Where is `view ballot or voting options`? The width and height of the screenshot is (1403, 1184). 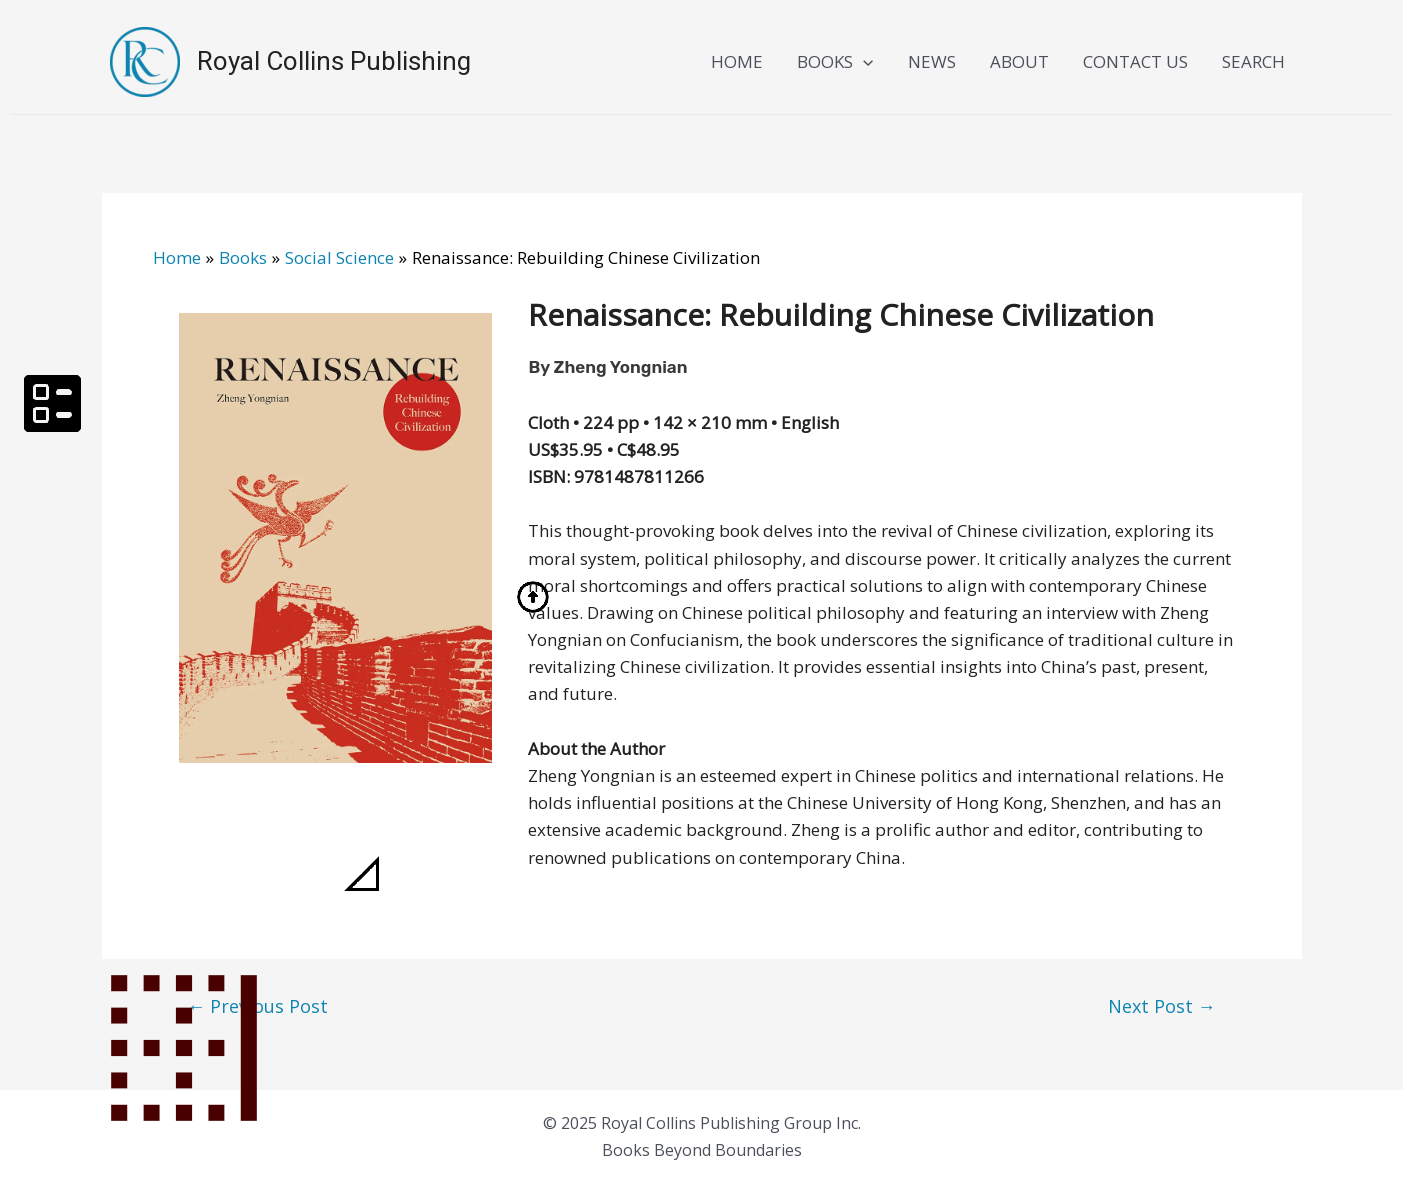
view ballot or voting options is located at coordinates (52, 403).